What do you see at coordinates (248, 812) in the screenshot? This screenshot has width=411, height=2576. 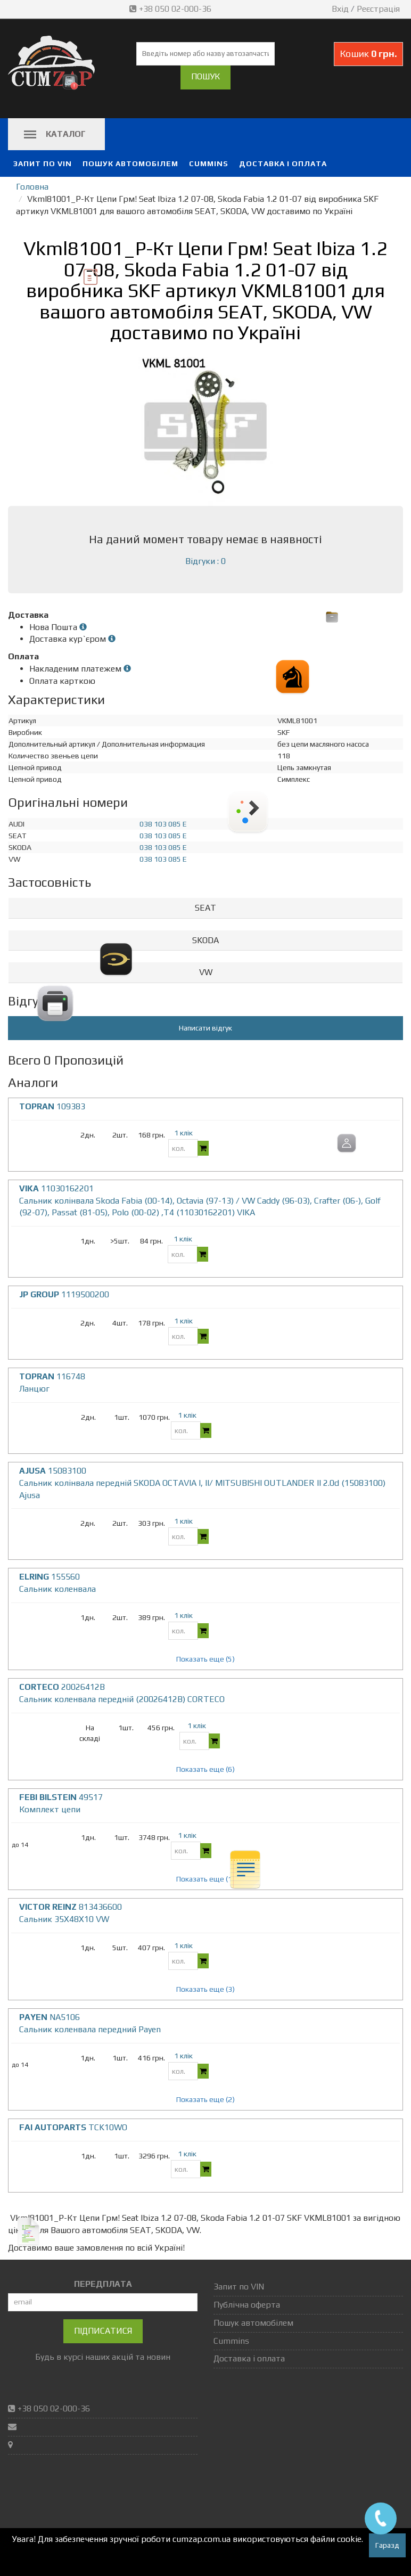 I see `open the KDE Plasma application menu` at bounding box center [248, 812].